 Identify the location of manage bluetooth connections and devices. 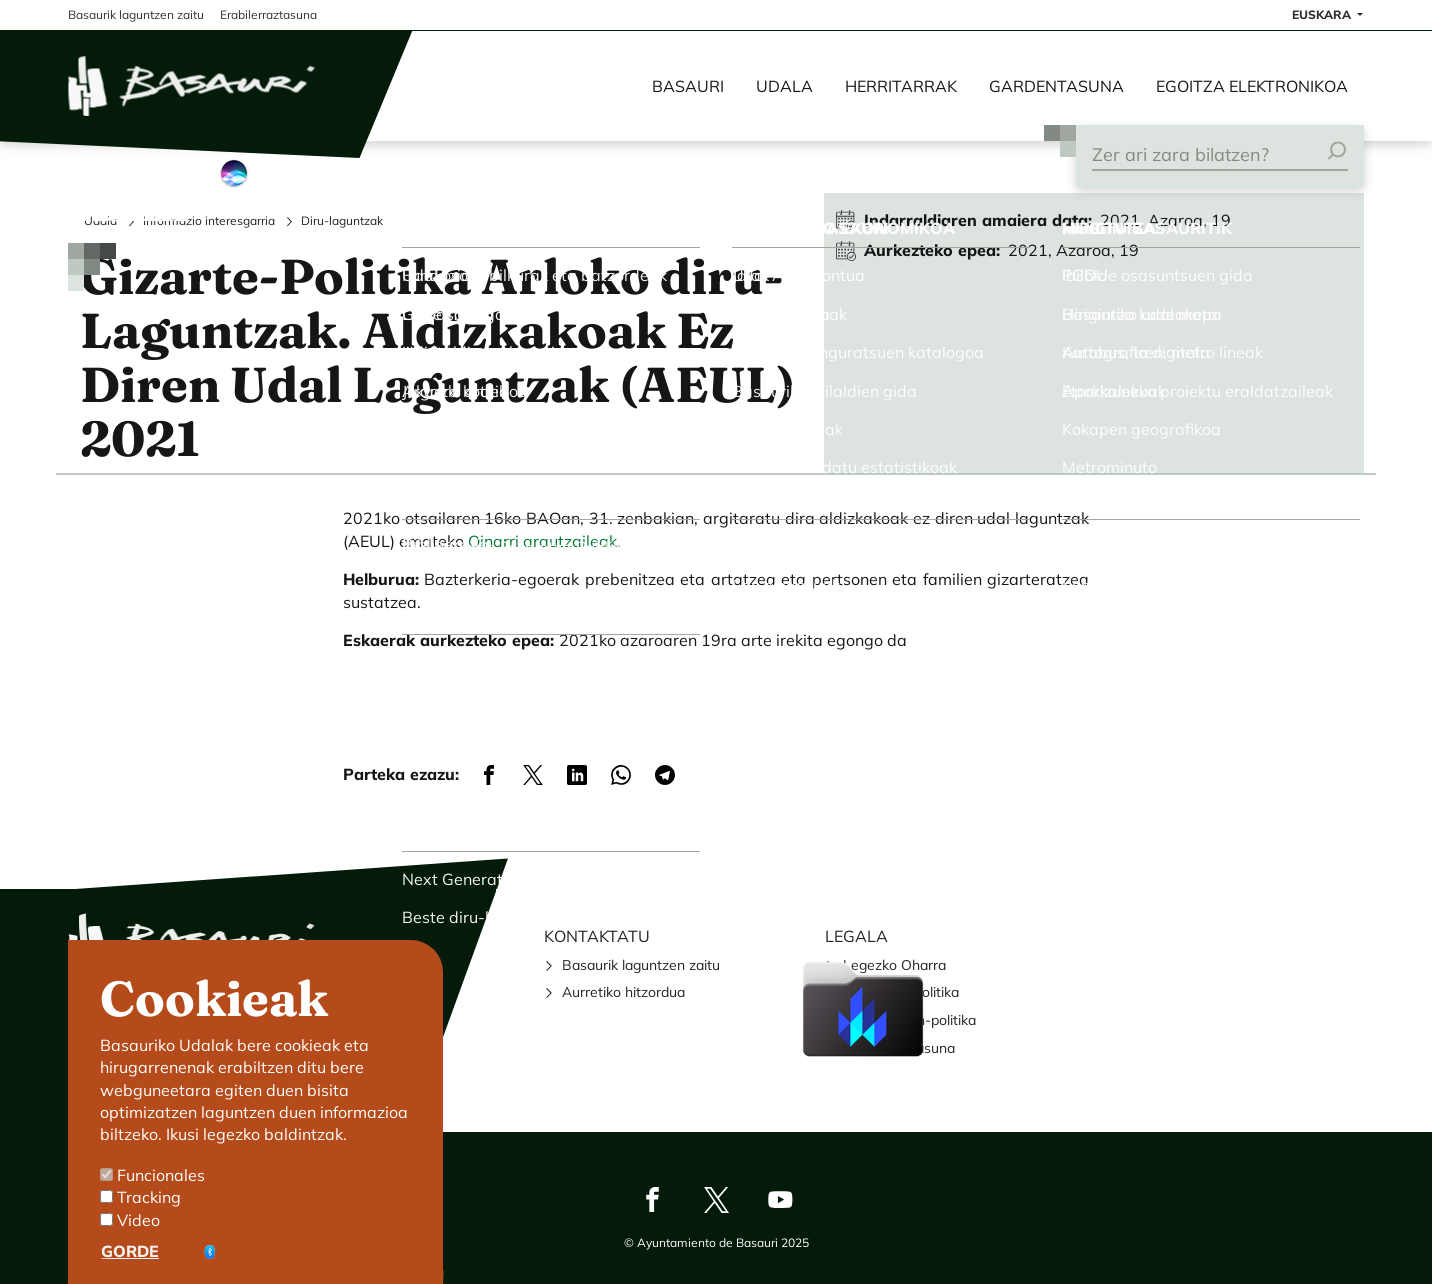
(210, 1252).